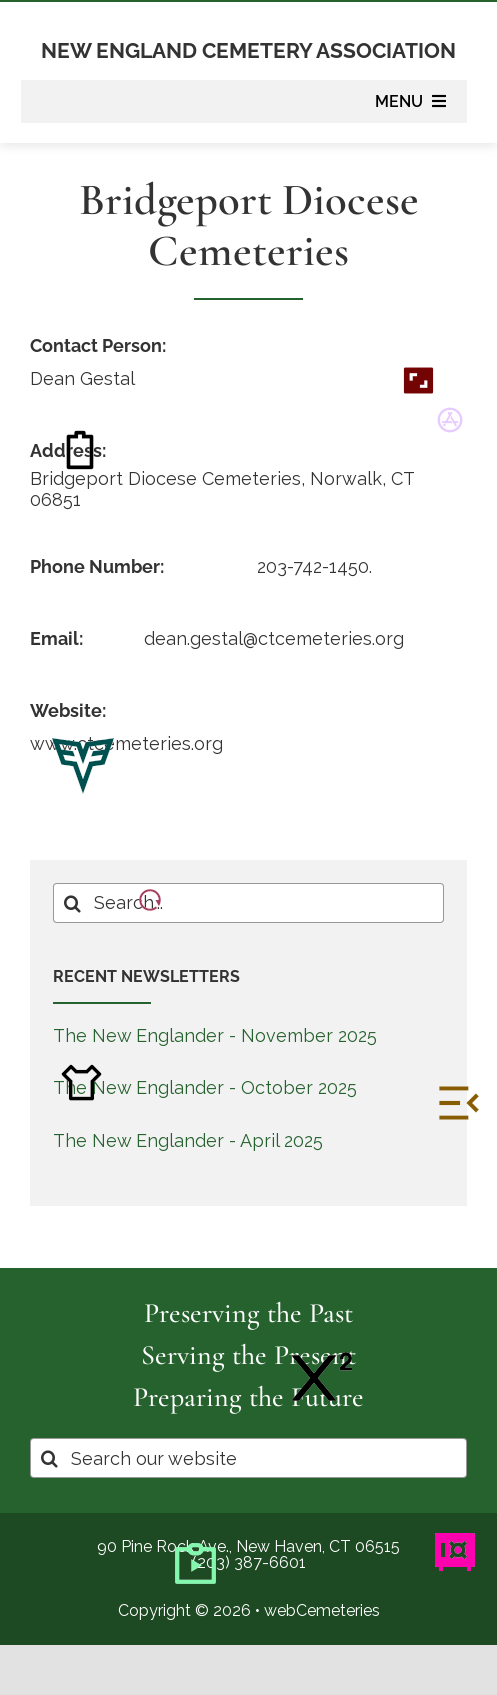 The width and height of the screenshot is (497, 1695). Describe the element at coordinates (80, 450) in the screenshot. I see `indicates low battery level` at that location.